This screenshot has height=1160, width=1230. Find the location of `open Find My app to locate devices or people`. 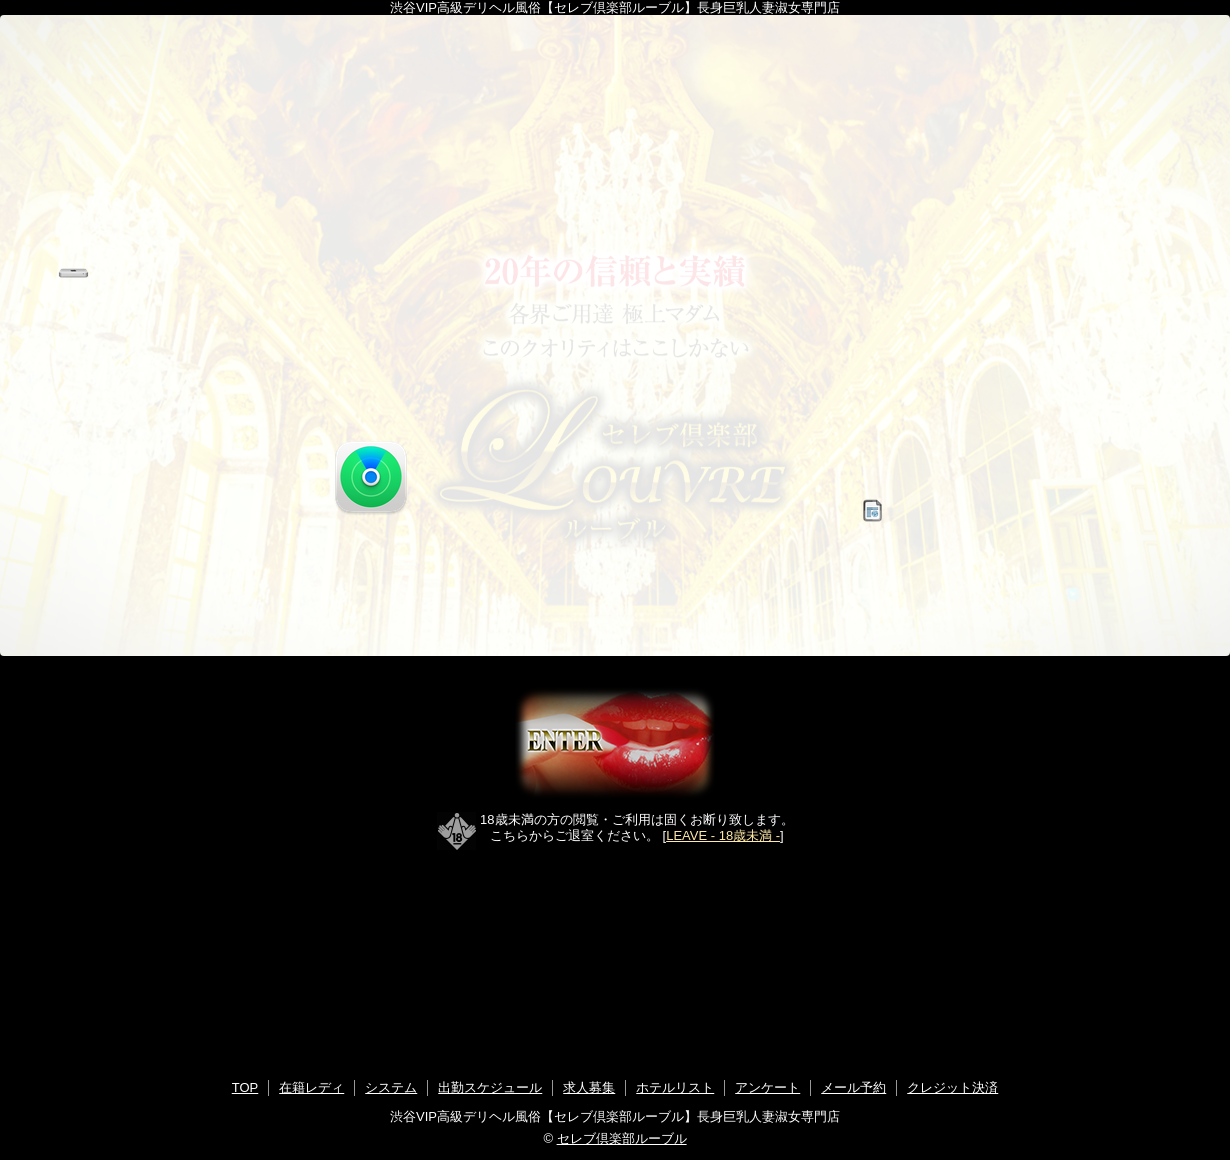

open Find My app to locate devices or people is located at coordinates (371, 477).